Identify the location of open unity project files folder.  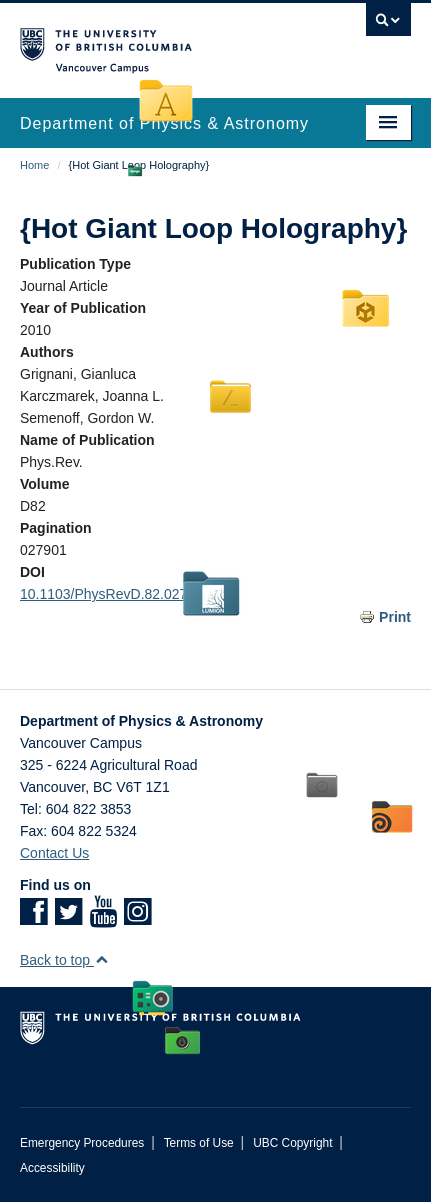
(365, 309).